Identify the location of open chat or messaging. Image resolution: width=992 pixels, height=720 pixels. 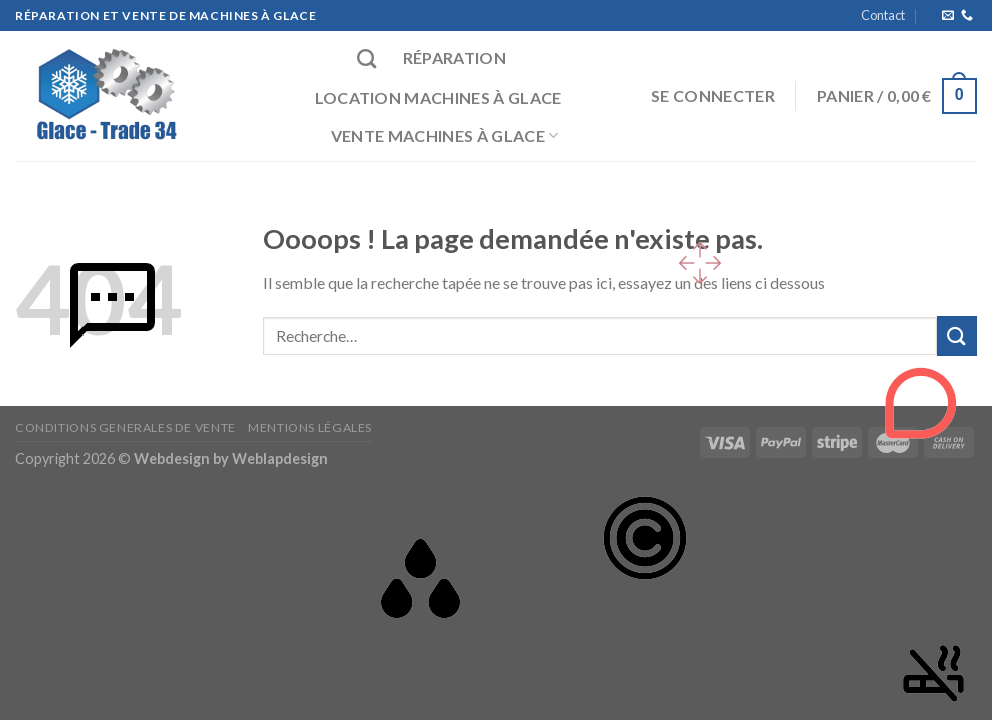
(919, 404).